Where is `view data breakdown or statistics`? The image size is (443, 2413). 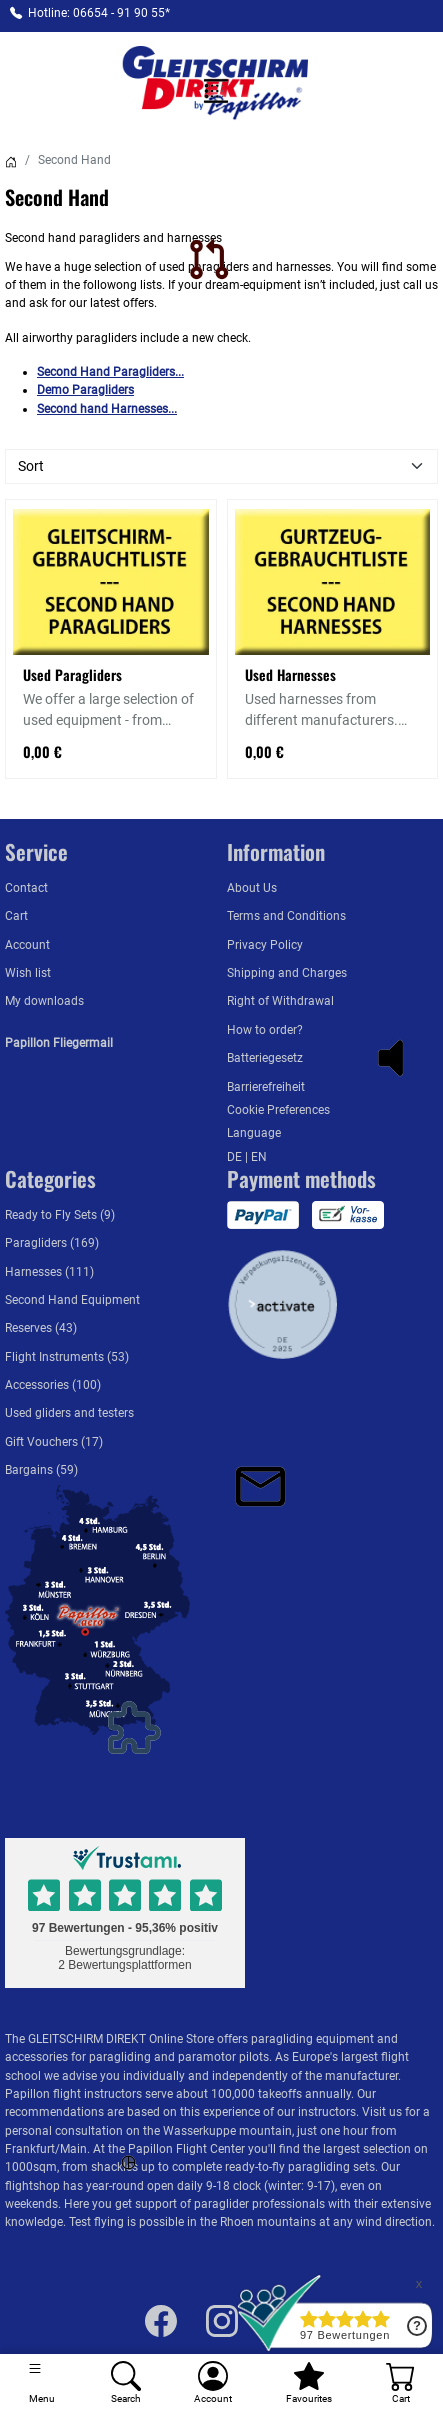 view data breakdown or statistics is located at coordinates (128, 2162).